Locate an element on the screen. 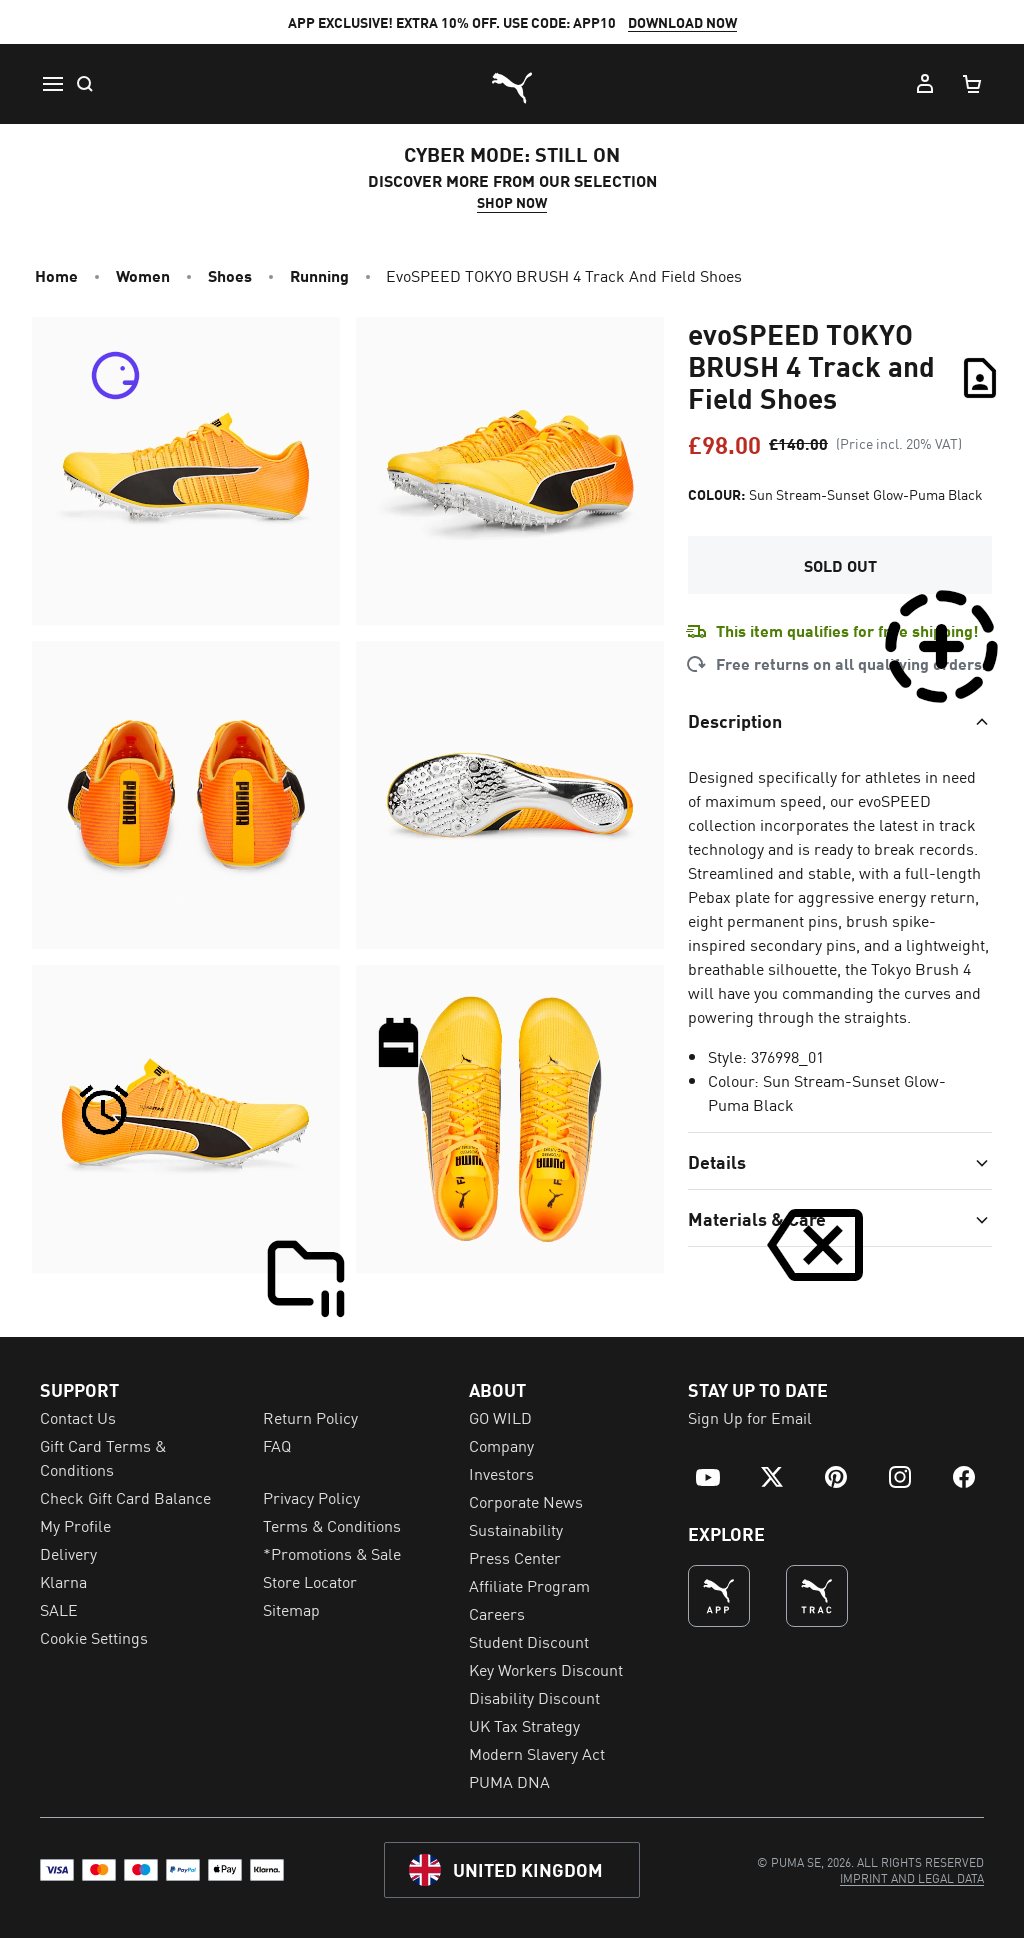 The height and width of the screenshot is (1938, 1024). add a new item or element is located at coordinates (941, 646).